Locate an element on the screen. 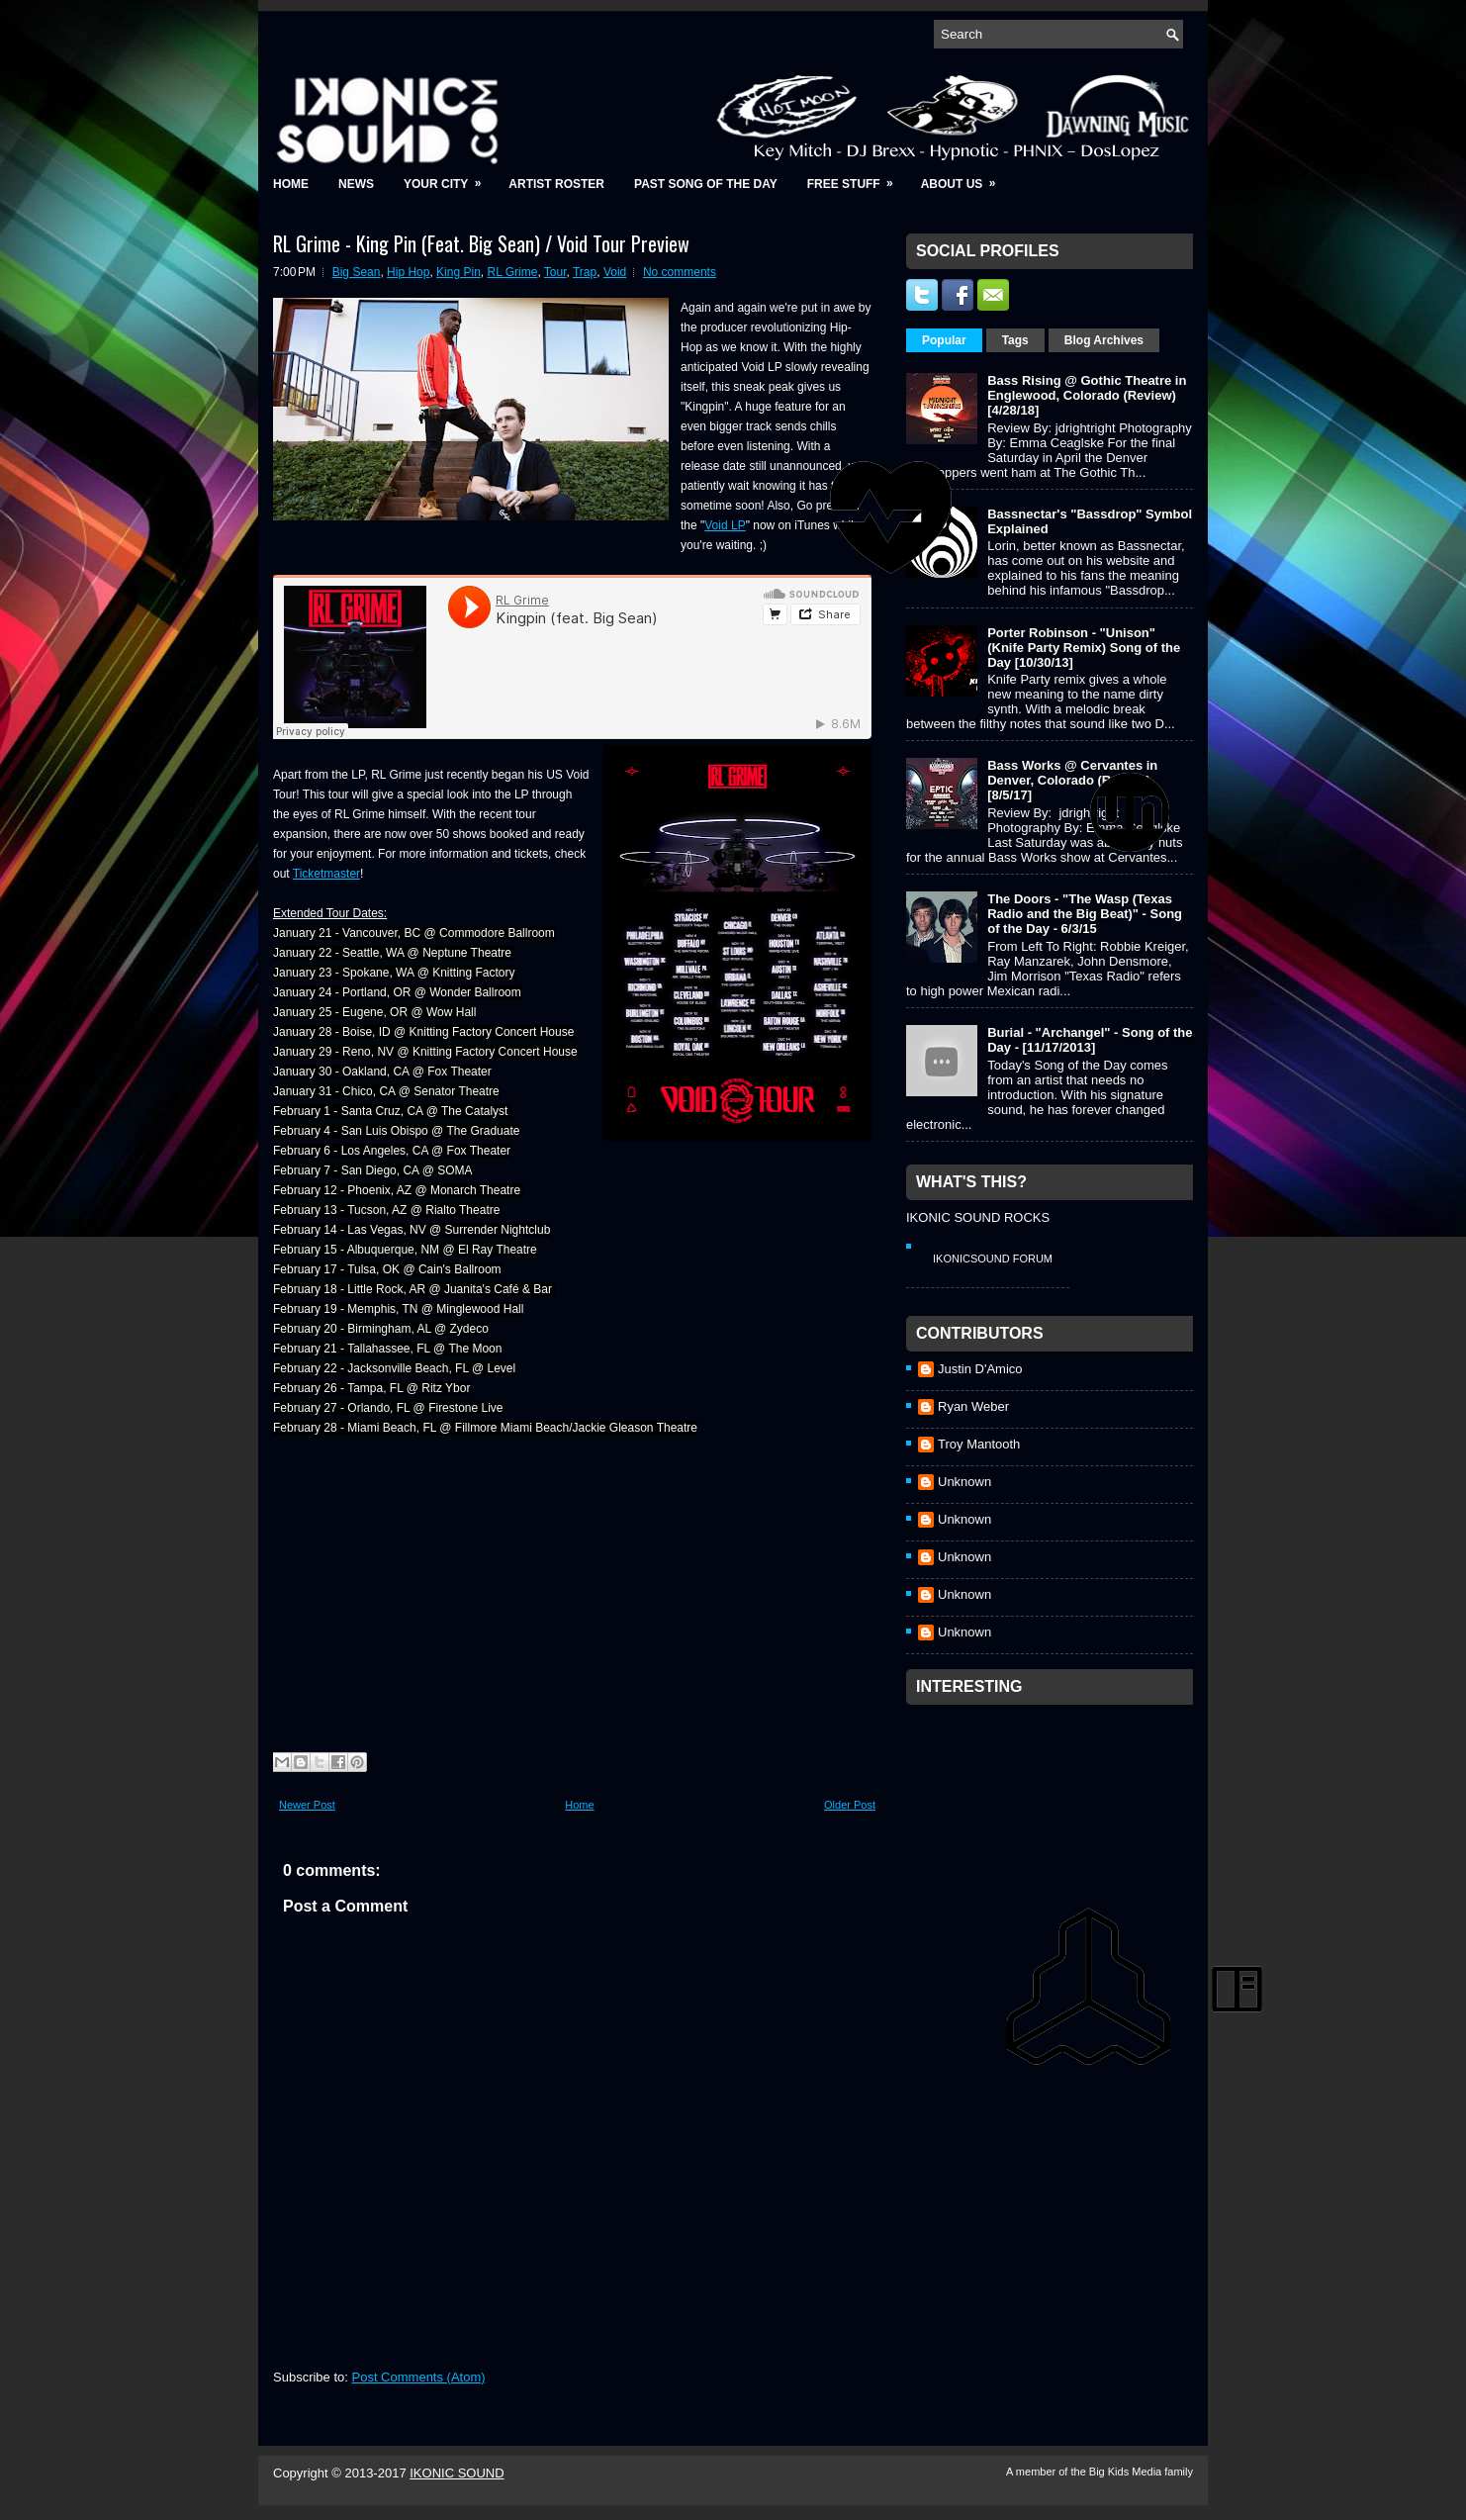 Image resolution: width=1466 pixels, height=2520 pixels. open reading mode or e-reader is located at coordinates (1237, 1989).